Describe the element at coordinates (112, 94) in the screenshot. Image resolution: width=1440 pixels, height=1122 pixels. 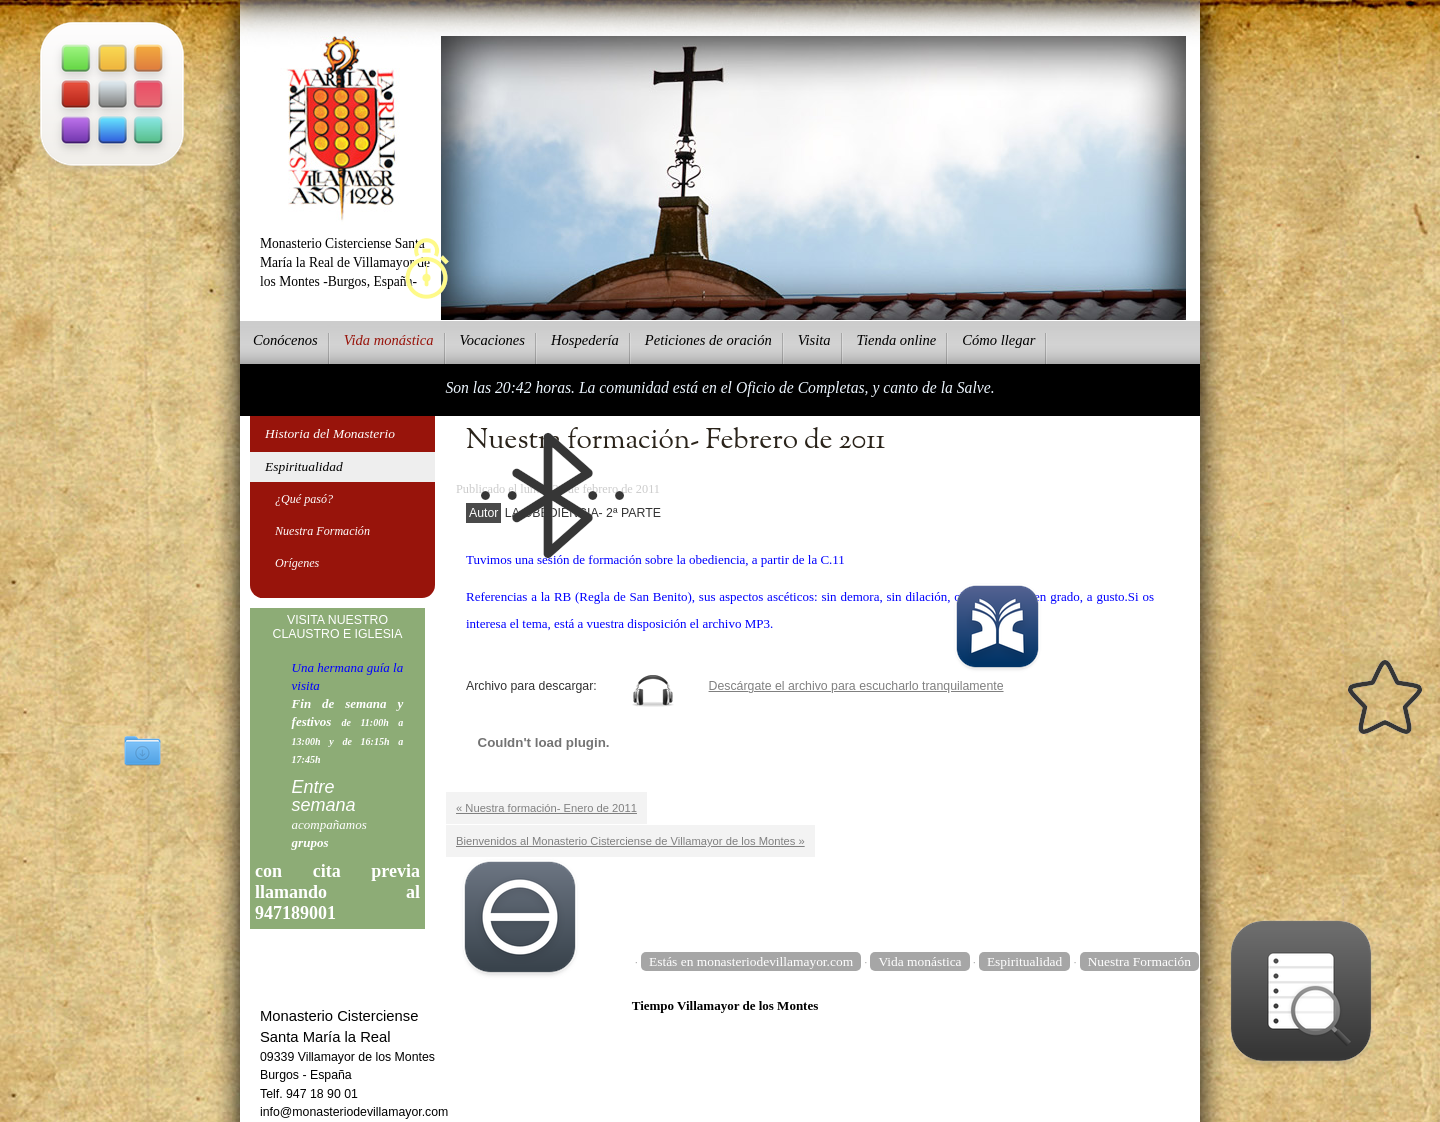
I see `open the app grid or launcher` at that location.